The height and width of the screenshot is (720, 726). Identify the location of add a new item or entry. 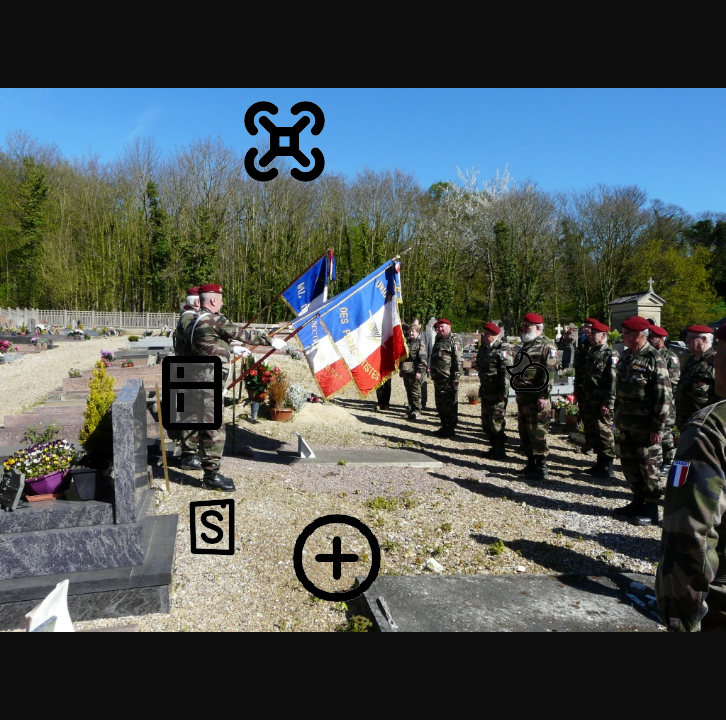
(337, 558).